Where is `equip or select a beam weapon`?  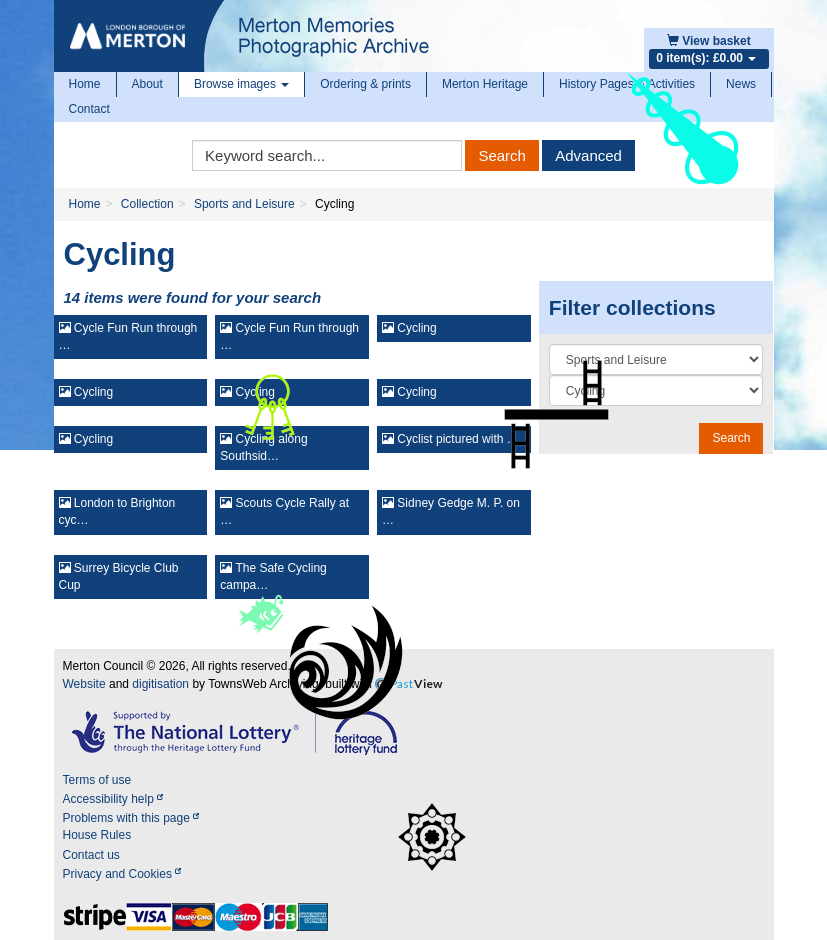 equip or select a beam weapon is located at coordinates (682, 128).